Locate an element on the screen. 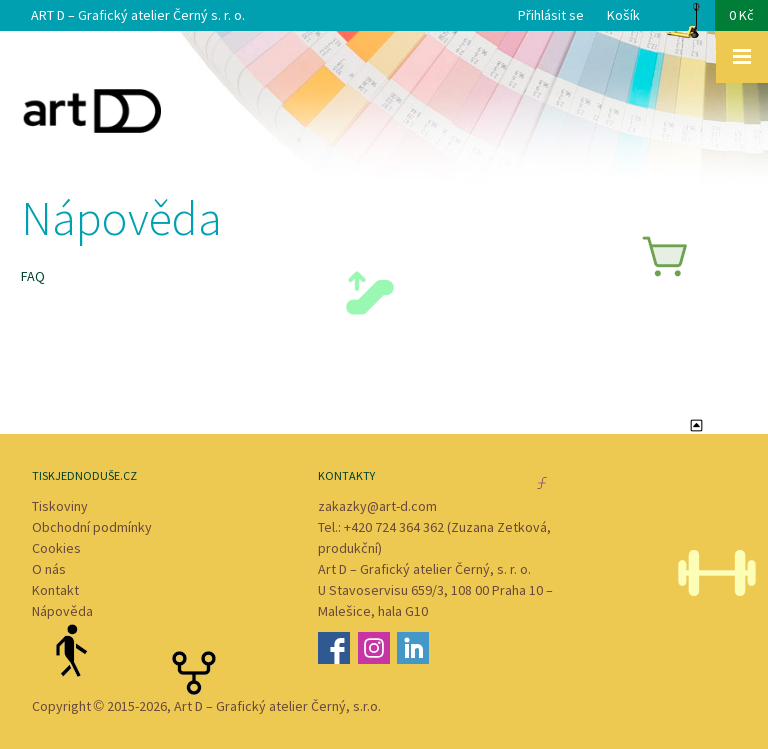 This screenshot has width=768, height=749. view your shopping cart is located at coordinates (665, 256).